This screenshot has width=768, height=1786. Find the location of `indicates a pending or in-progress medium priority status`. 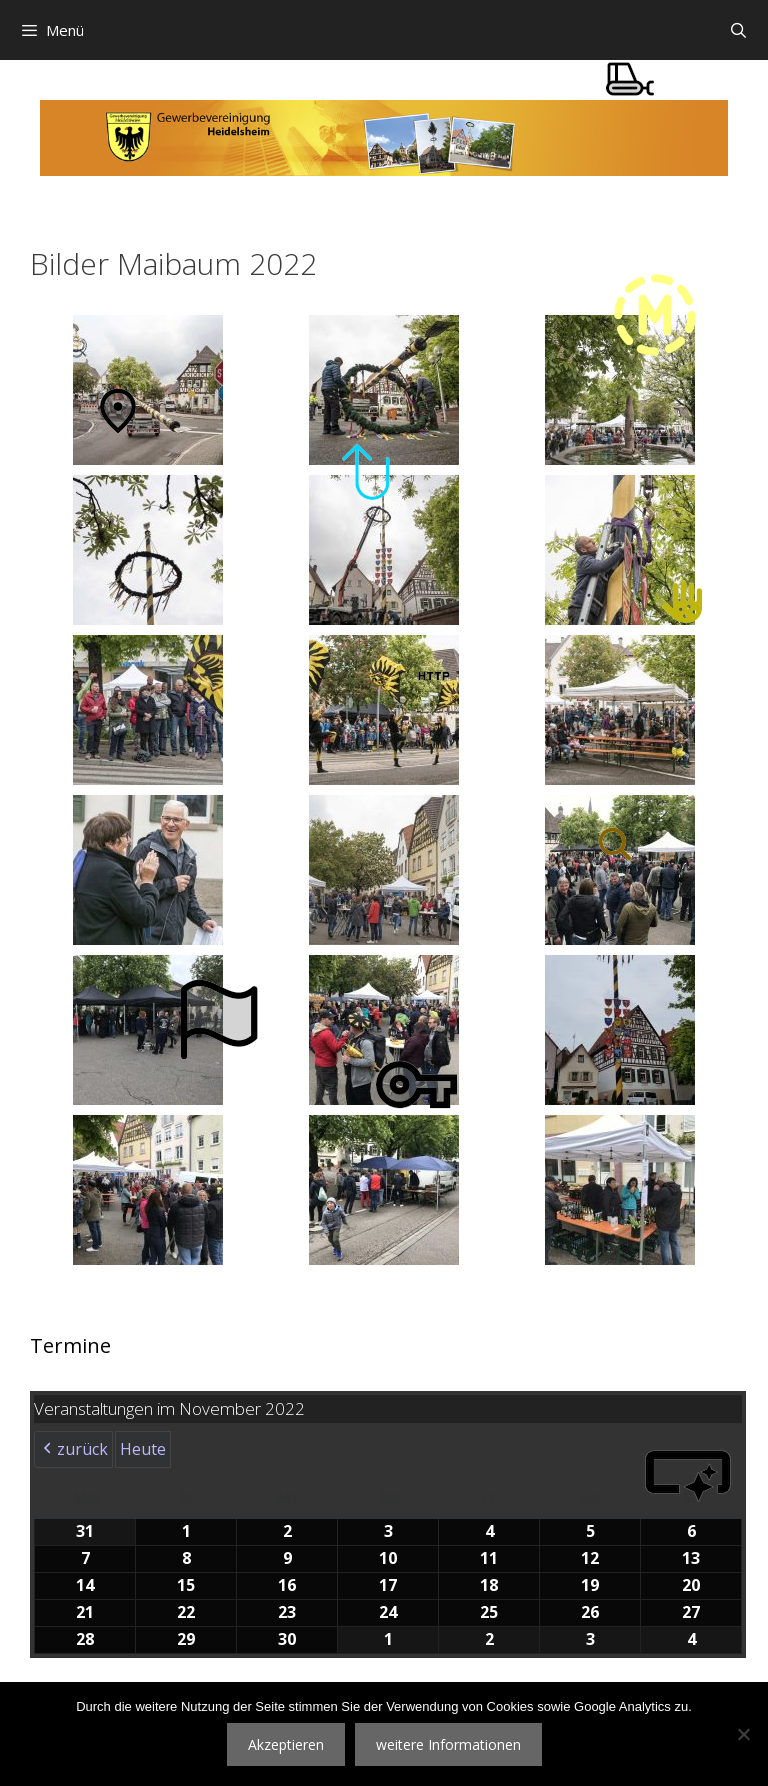

indicates a pending or in-progress medium priority status is located at coordinates (655, 315).